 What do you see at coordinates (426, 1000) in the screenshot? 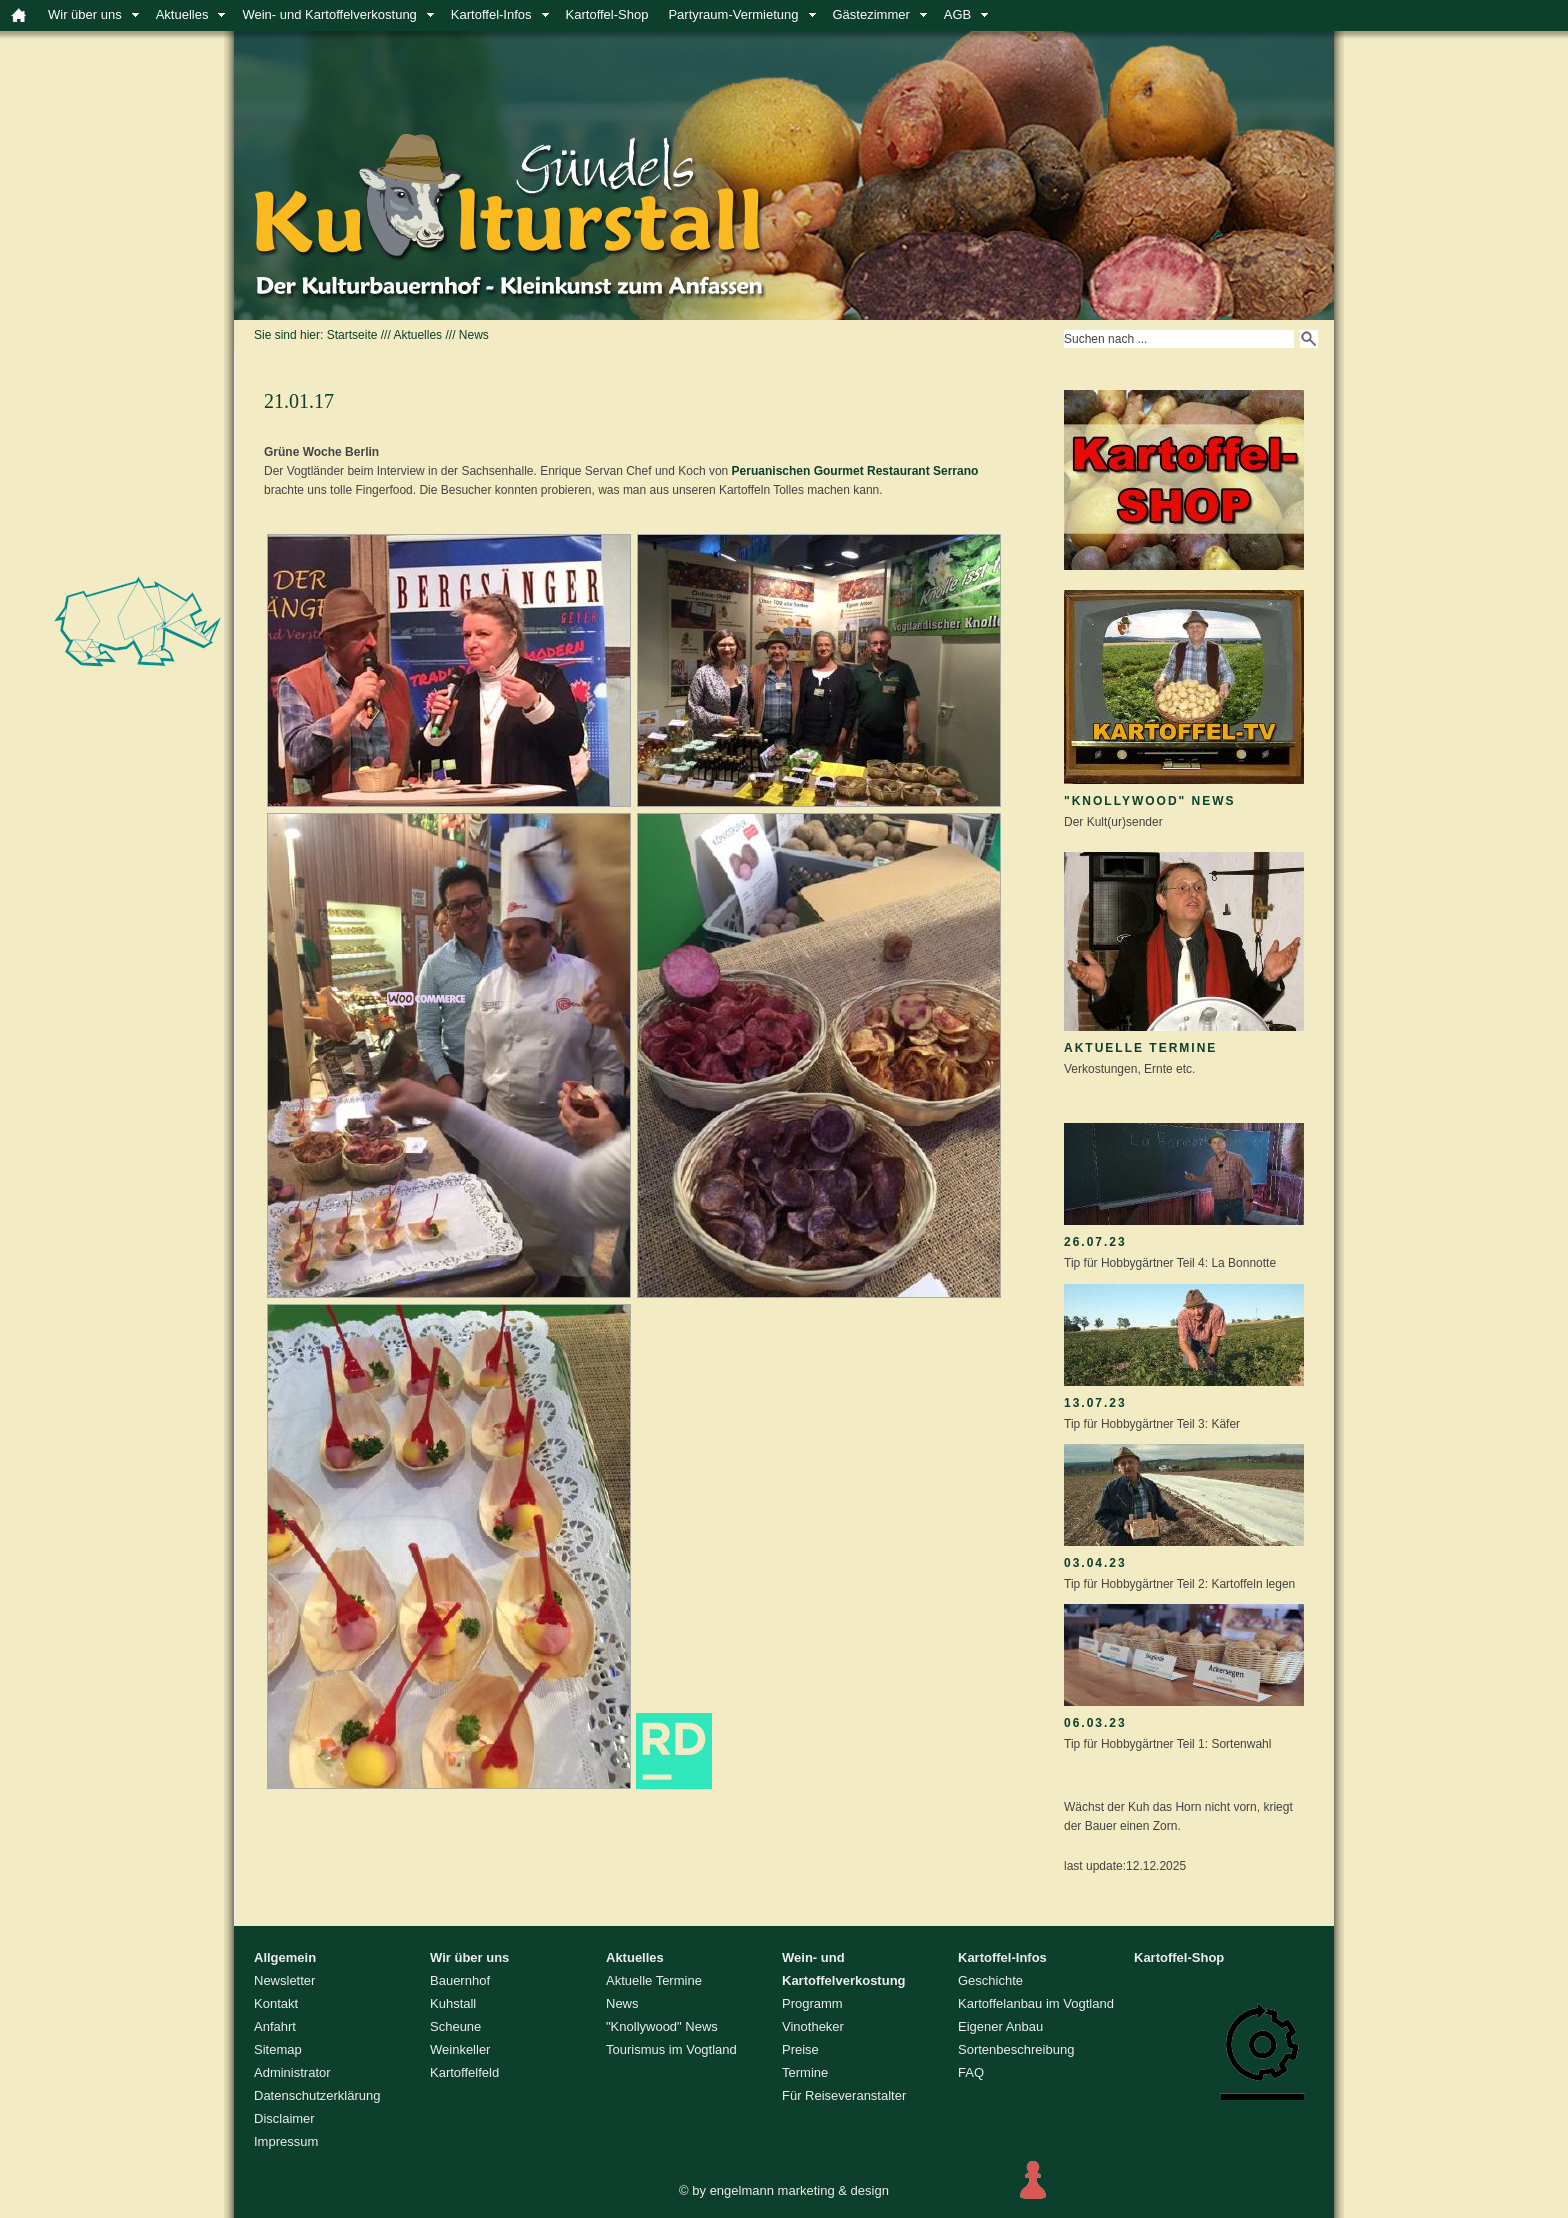
I see `access woocommerce store settings` at bounding box center [426, 1000].